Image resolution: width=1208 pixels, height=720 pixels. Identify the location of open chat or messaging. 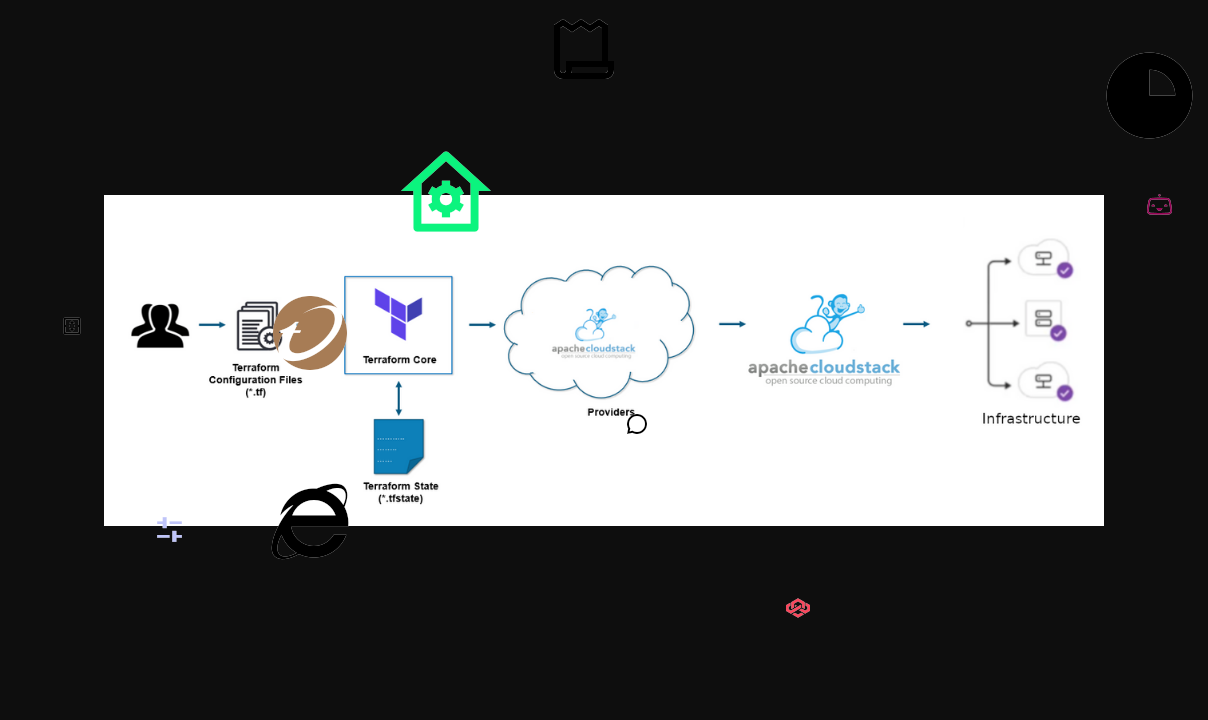
(637, 424).